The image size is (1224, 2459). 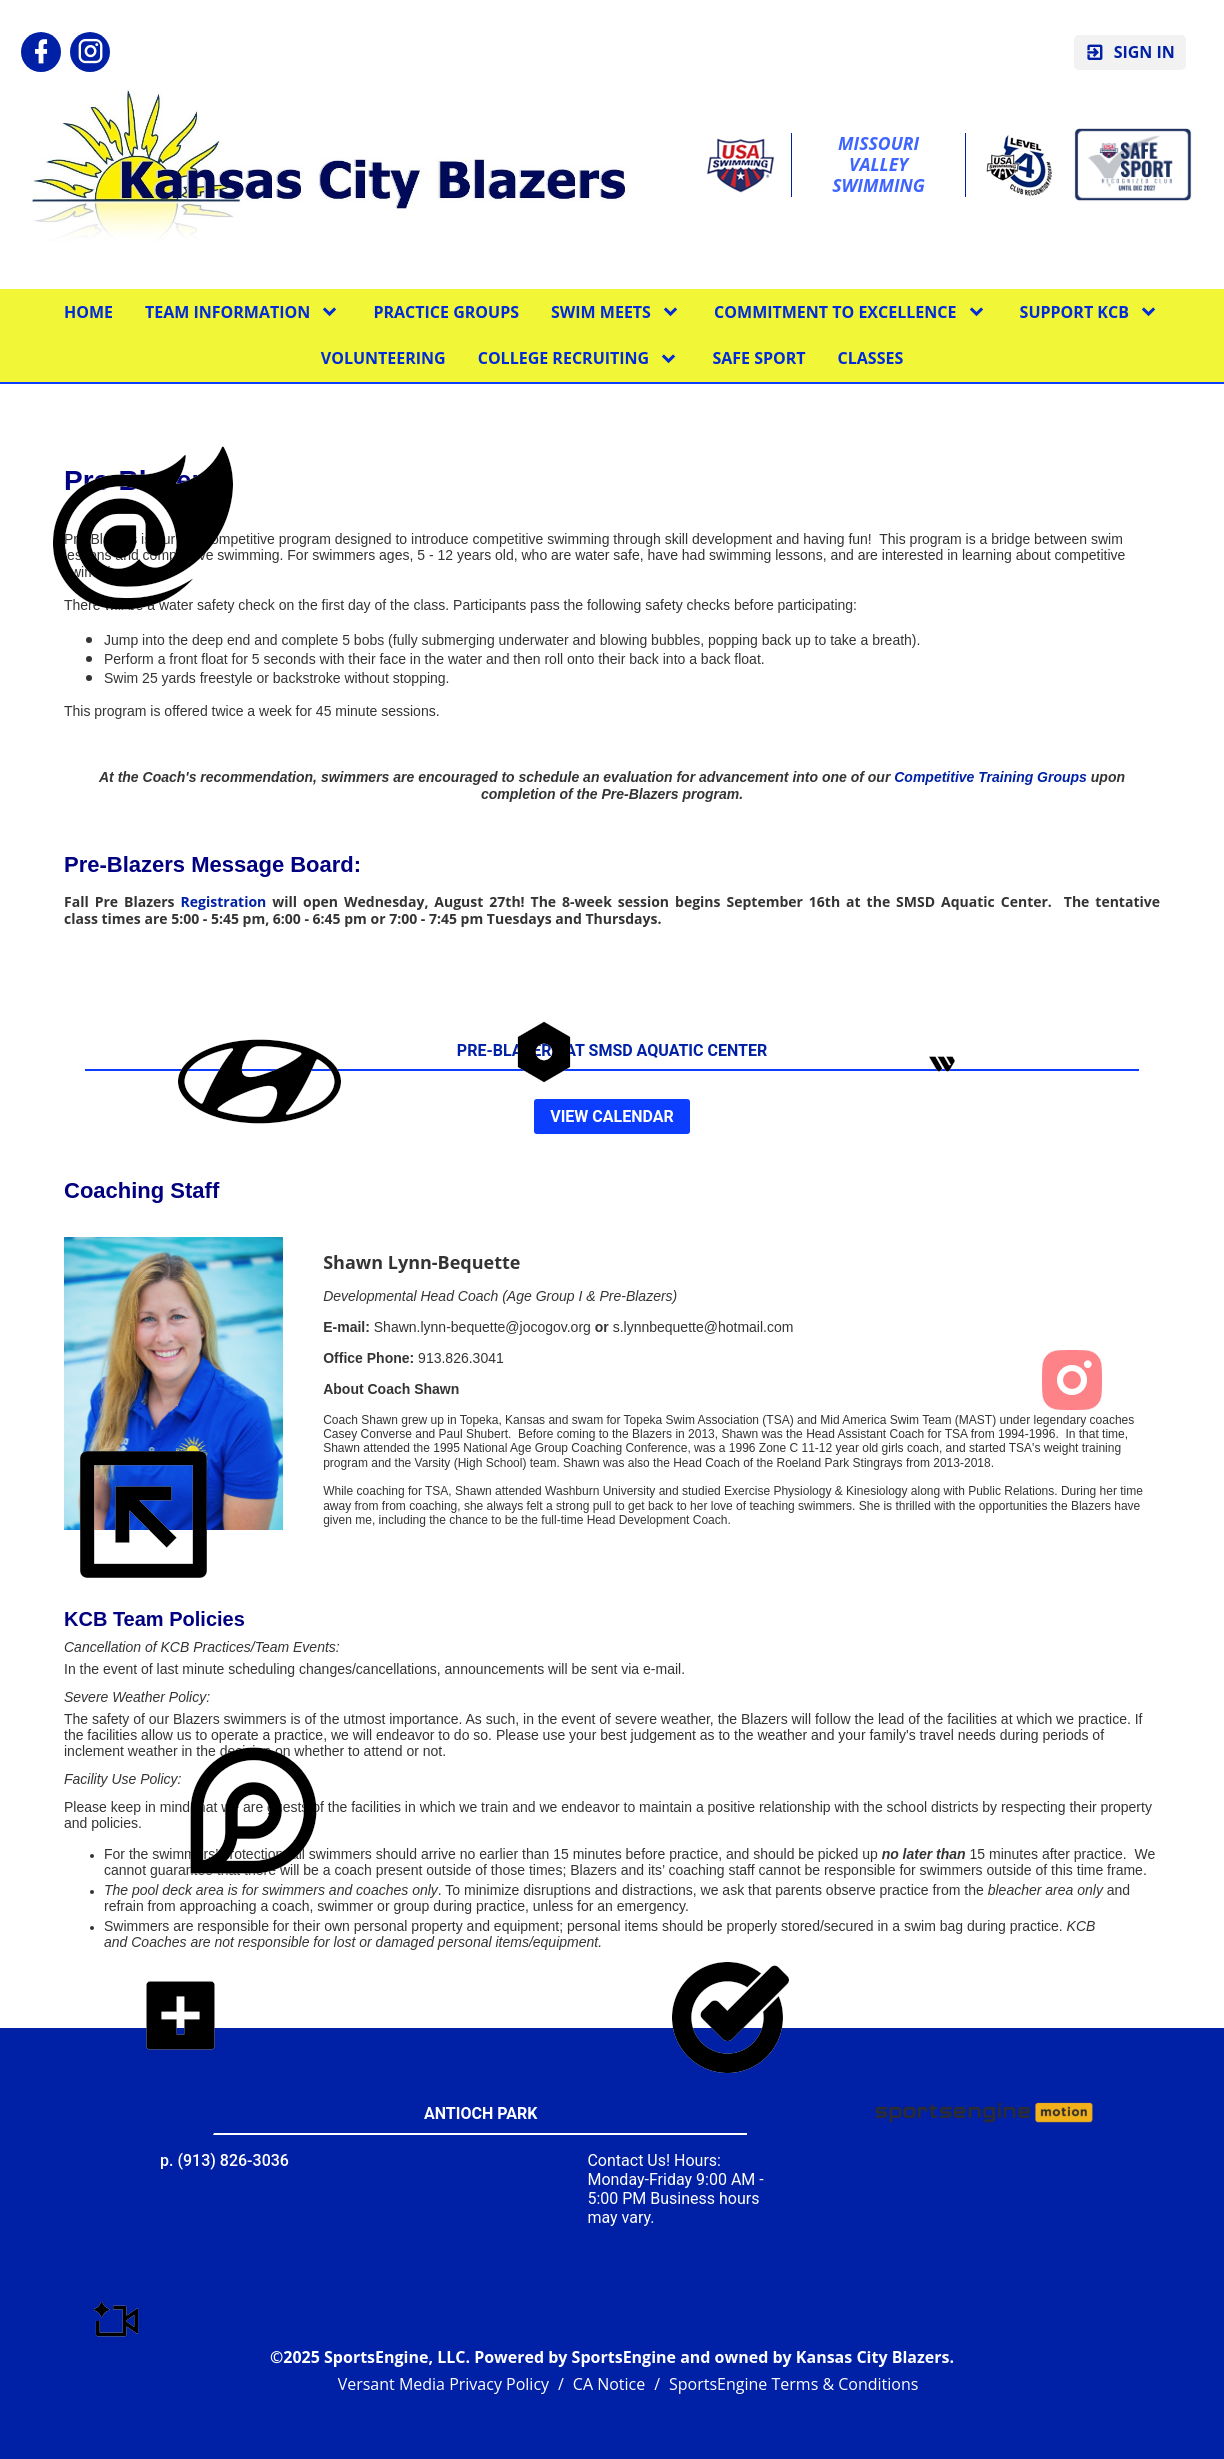 I want to click on access app or system settings, so click(x=544, y=1052).